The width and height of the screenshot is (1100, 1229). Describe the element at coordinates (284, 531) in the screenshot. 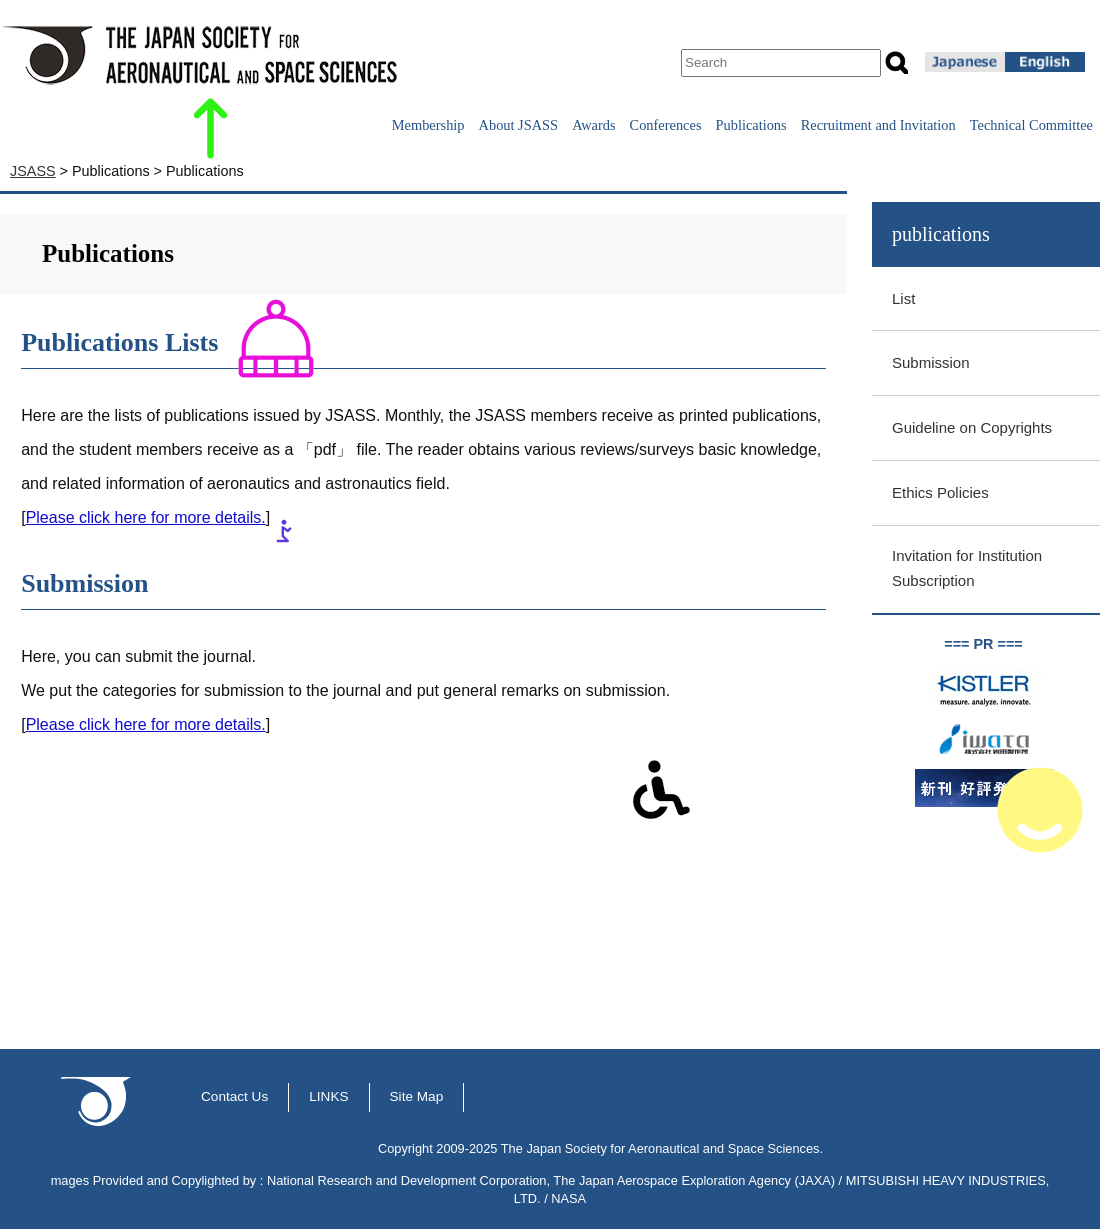

I see `access prayer or meditation features` at that location.